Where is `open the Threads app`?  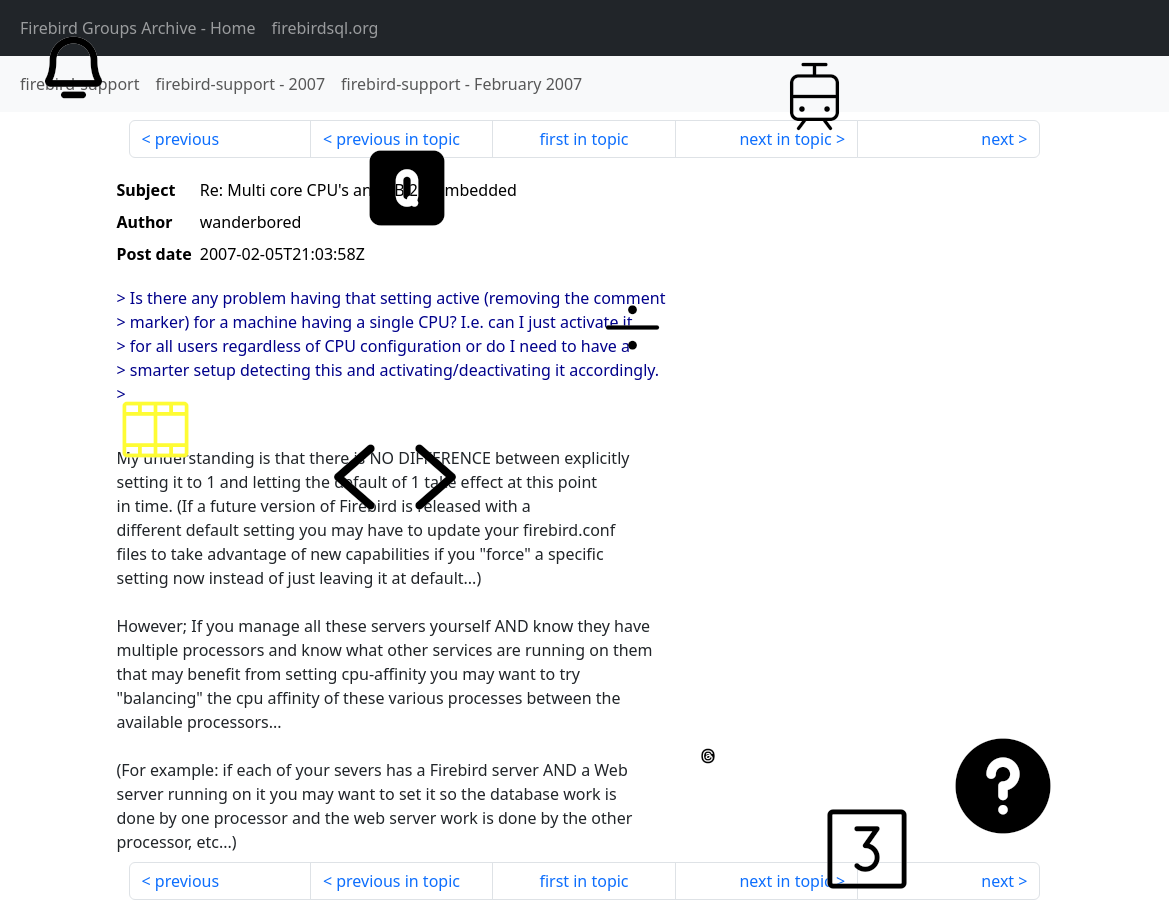
open the Threads app is located at coordinates (708, 756).